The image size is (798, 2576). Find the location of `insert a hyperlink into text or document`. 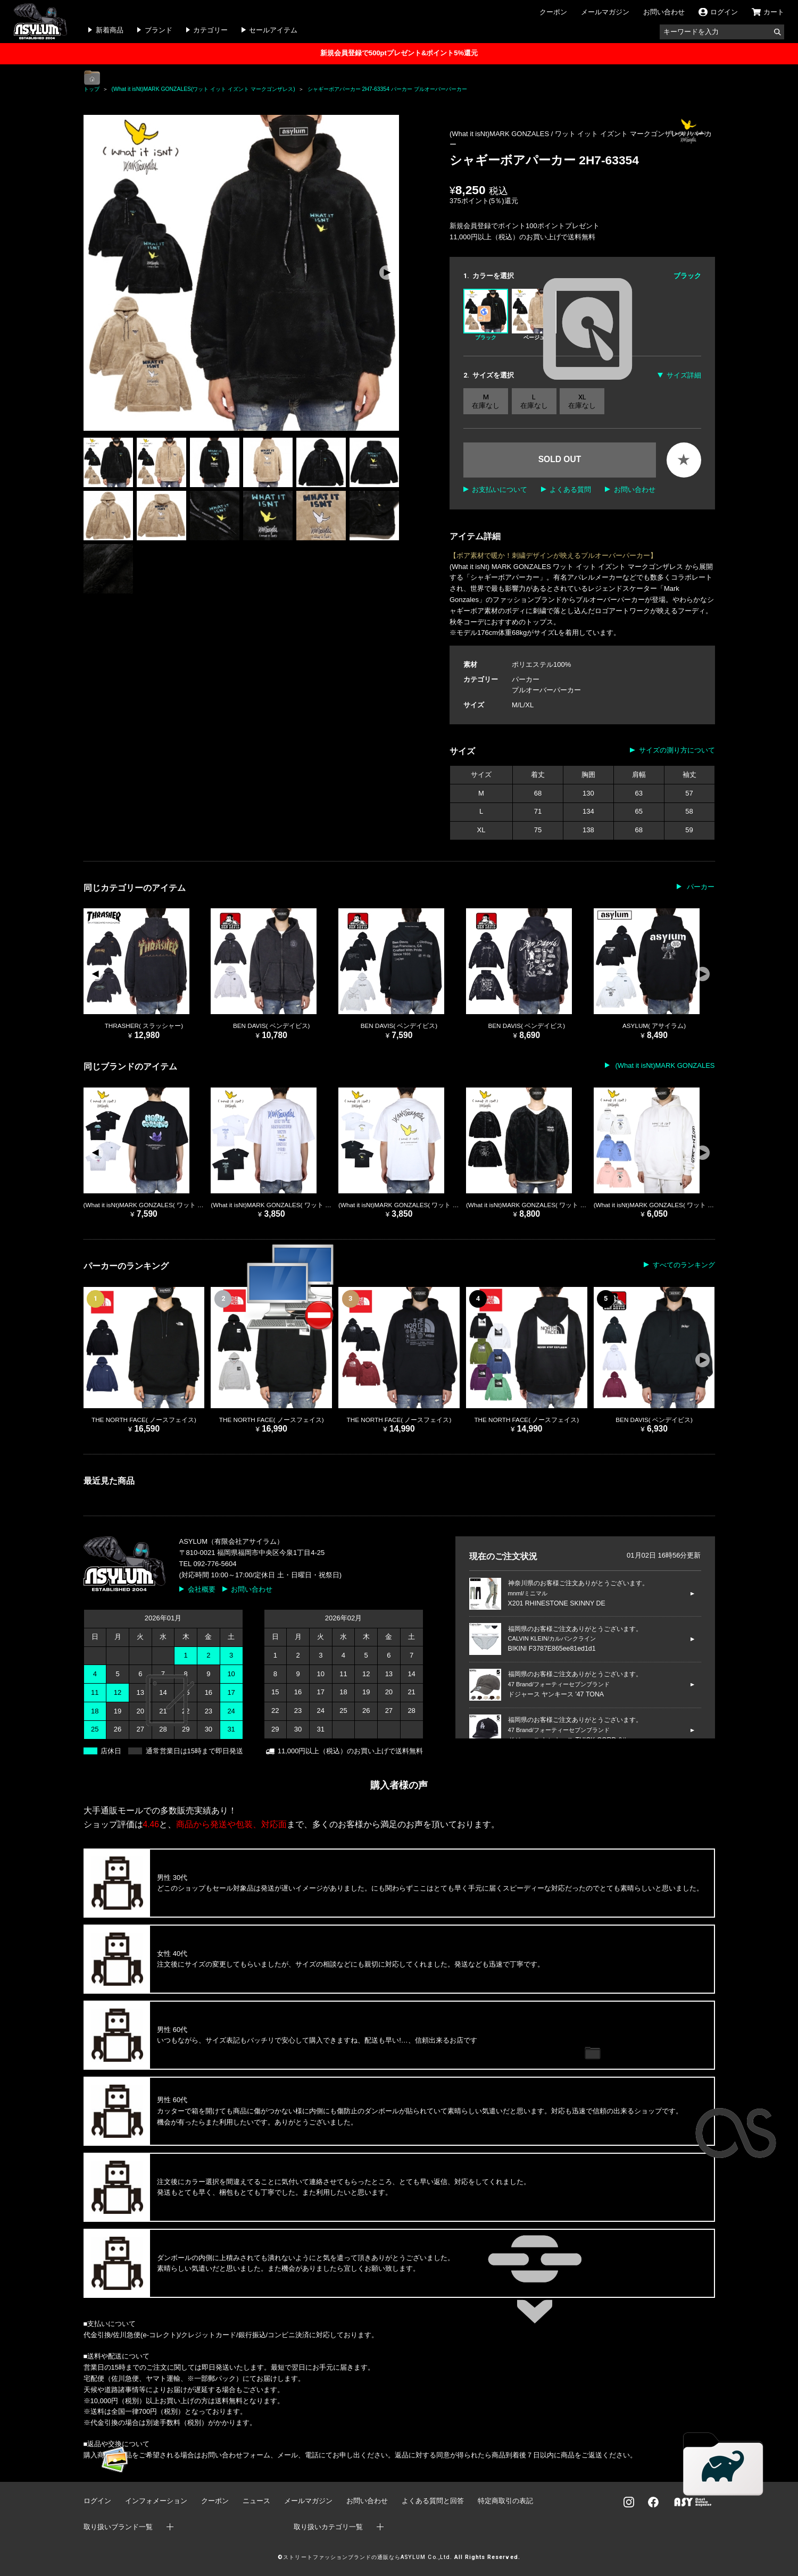

insert a hyperlink into text or document is located at coordinates (535, 2277).